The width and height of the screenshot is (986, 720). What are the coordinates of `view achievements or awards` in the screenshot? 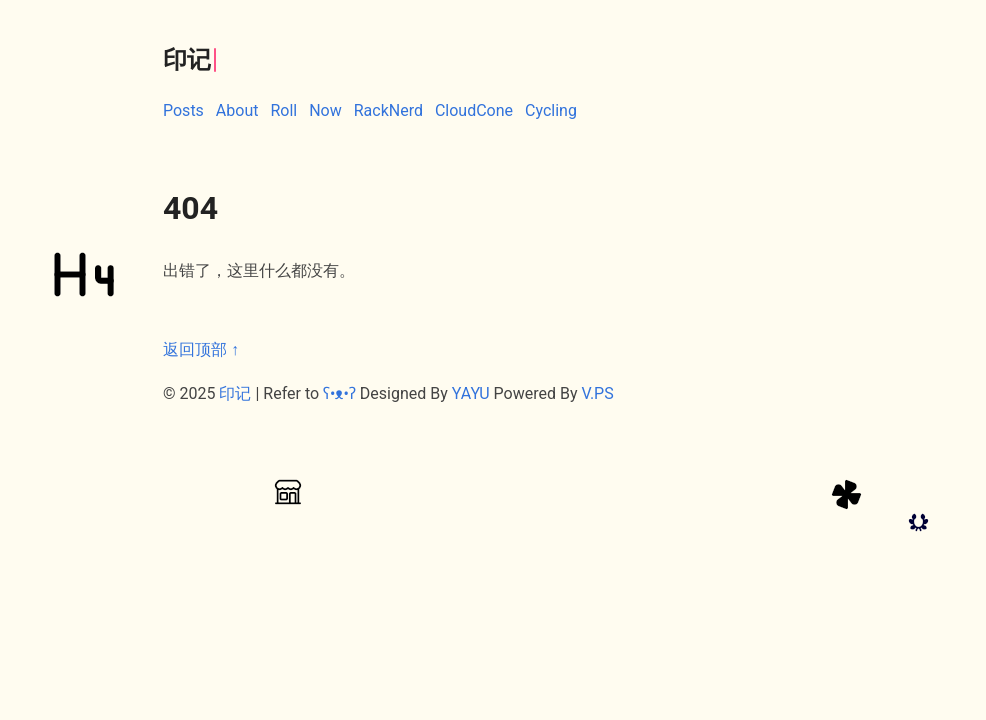 It's located at (918, 522).